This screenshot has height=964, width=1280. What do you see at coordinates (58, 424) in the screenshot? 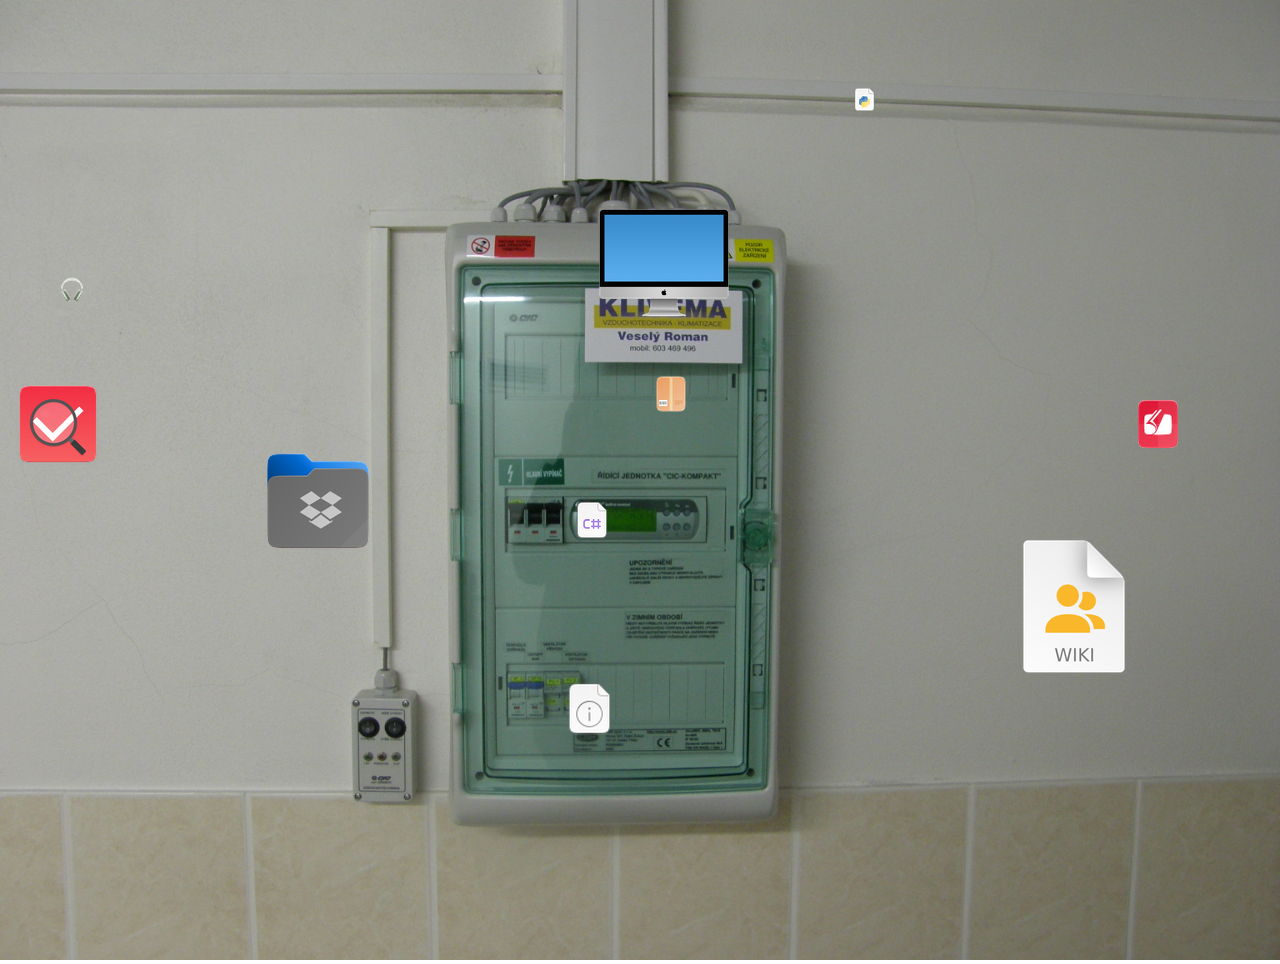
I see `open system configuration tool` at bounding box center [58, 424].